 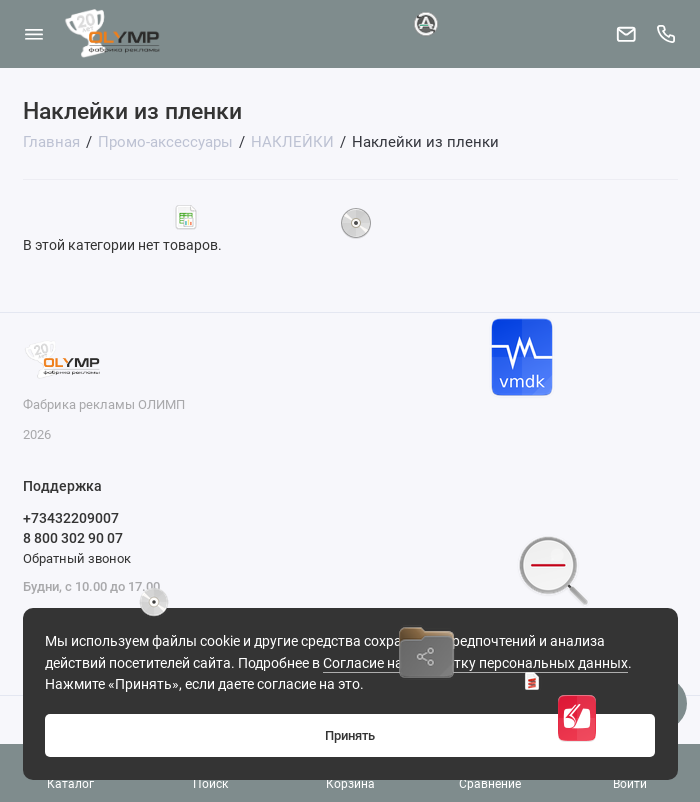 What do you see at coordinates (553, 570) in the screenshot?
I see `zoom out to see more content` at bounding box center [553, 570].